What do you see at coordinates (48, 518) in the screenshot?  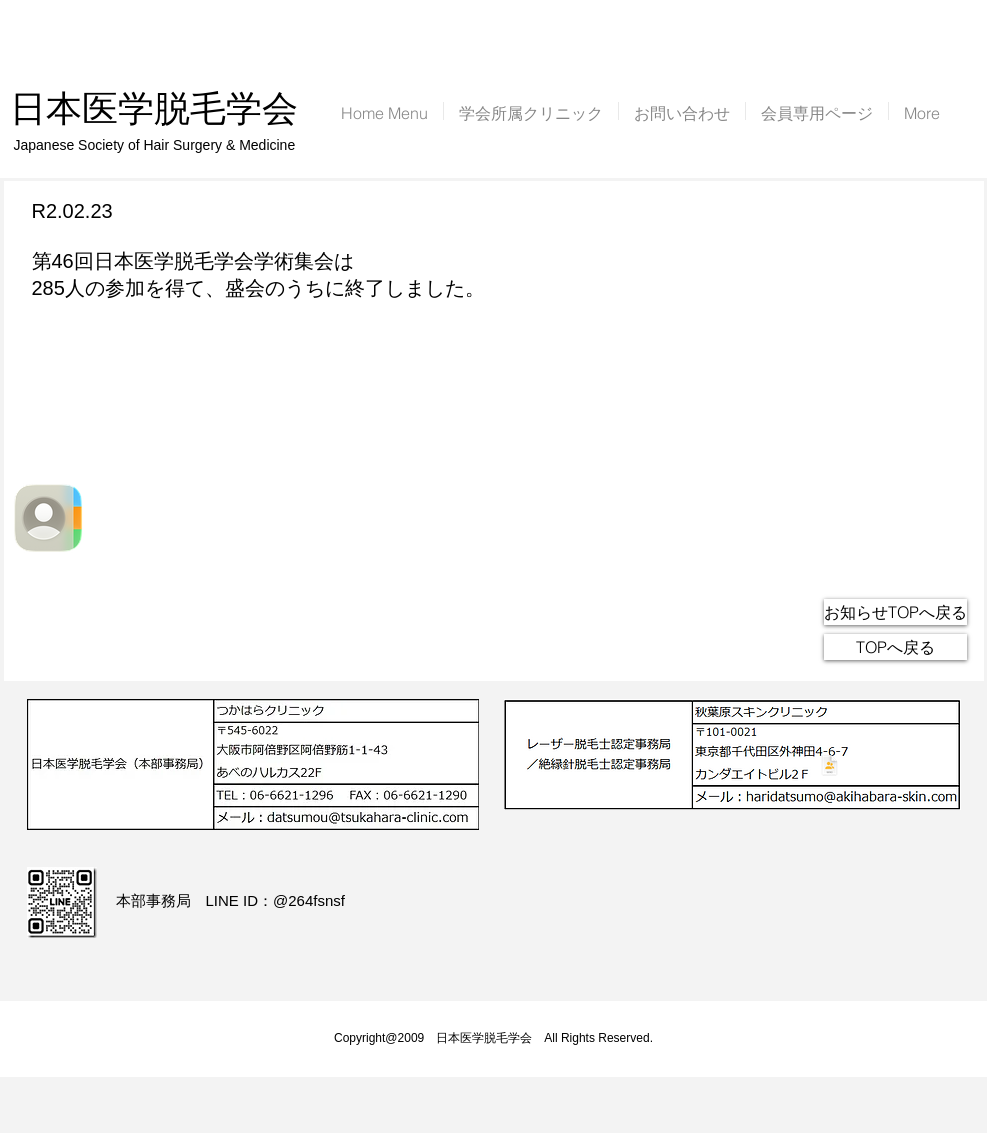 I see `open the contacts app` at bounding box center [48, 518].